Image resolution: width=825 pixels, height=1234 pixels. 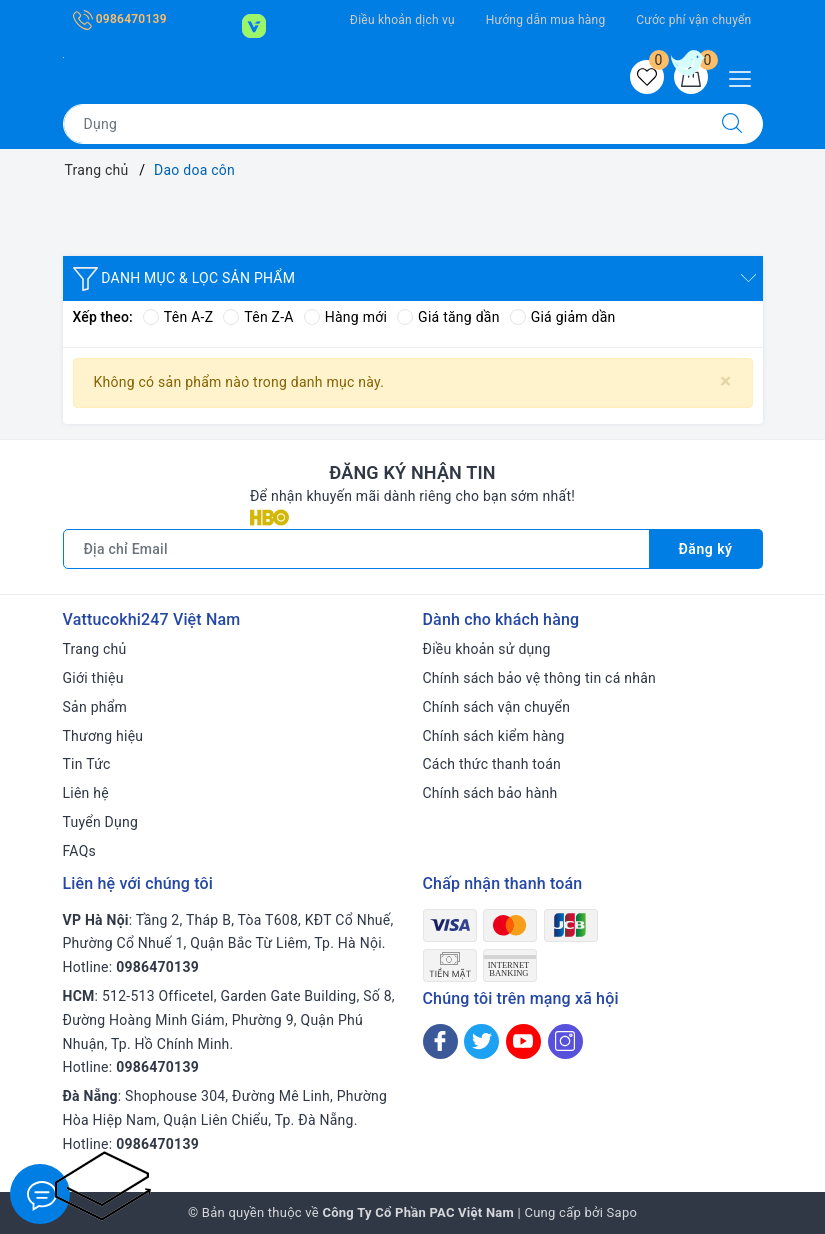 I want to click on verdaccio private npm registry logo, so click(x=254, y=26).